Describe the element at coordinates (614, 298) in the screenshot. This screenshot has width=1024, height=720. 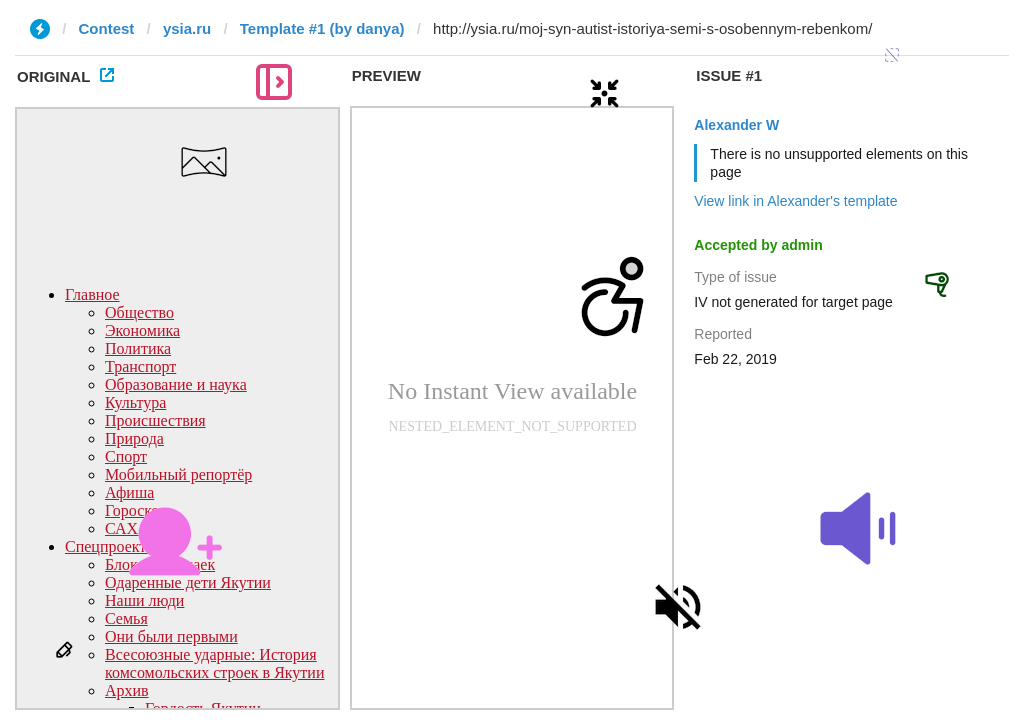
I see `indicates wheelchair accessible facility` at that location.